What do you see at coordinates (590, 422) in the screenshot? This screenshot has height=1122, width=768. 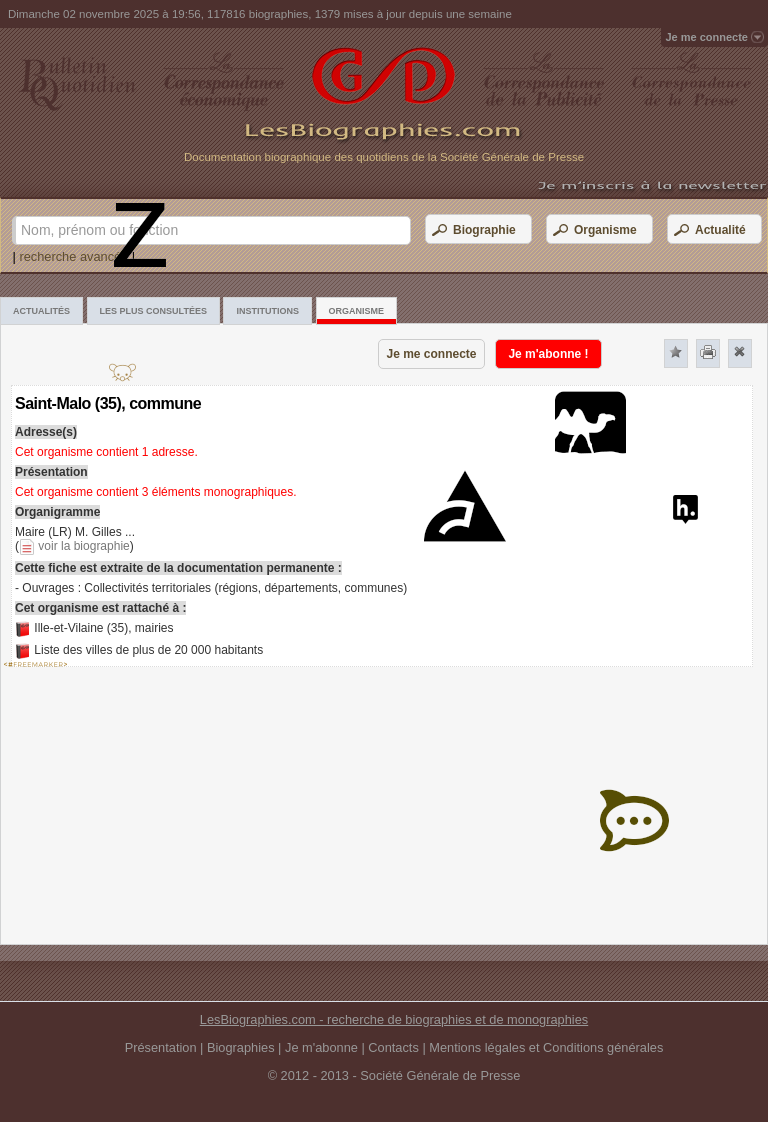 I see `OCaml programming language logo` at bounding box center [590, 422].